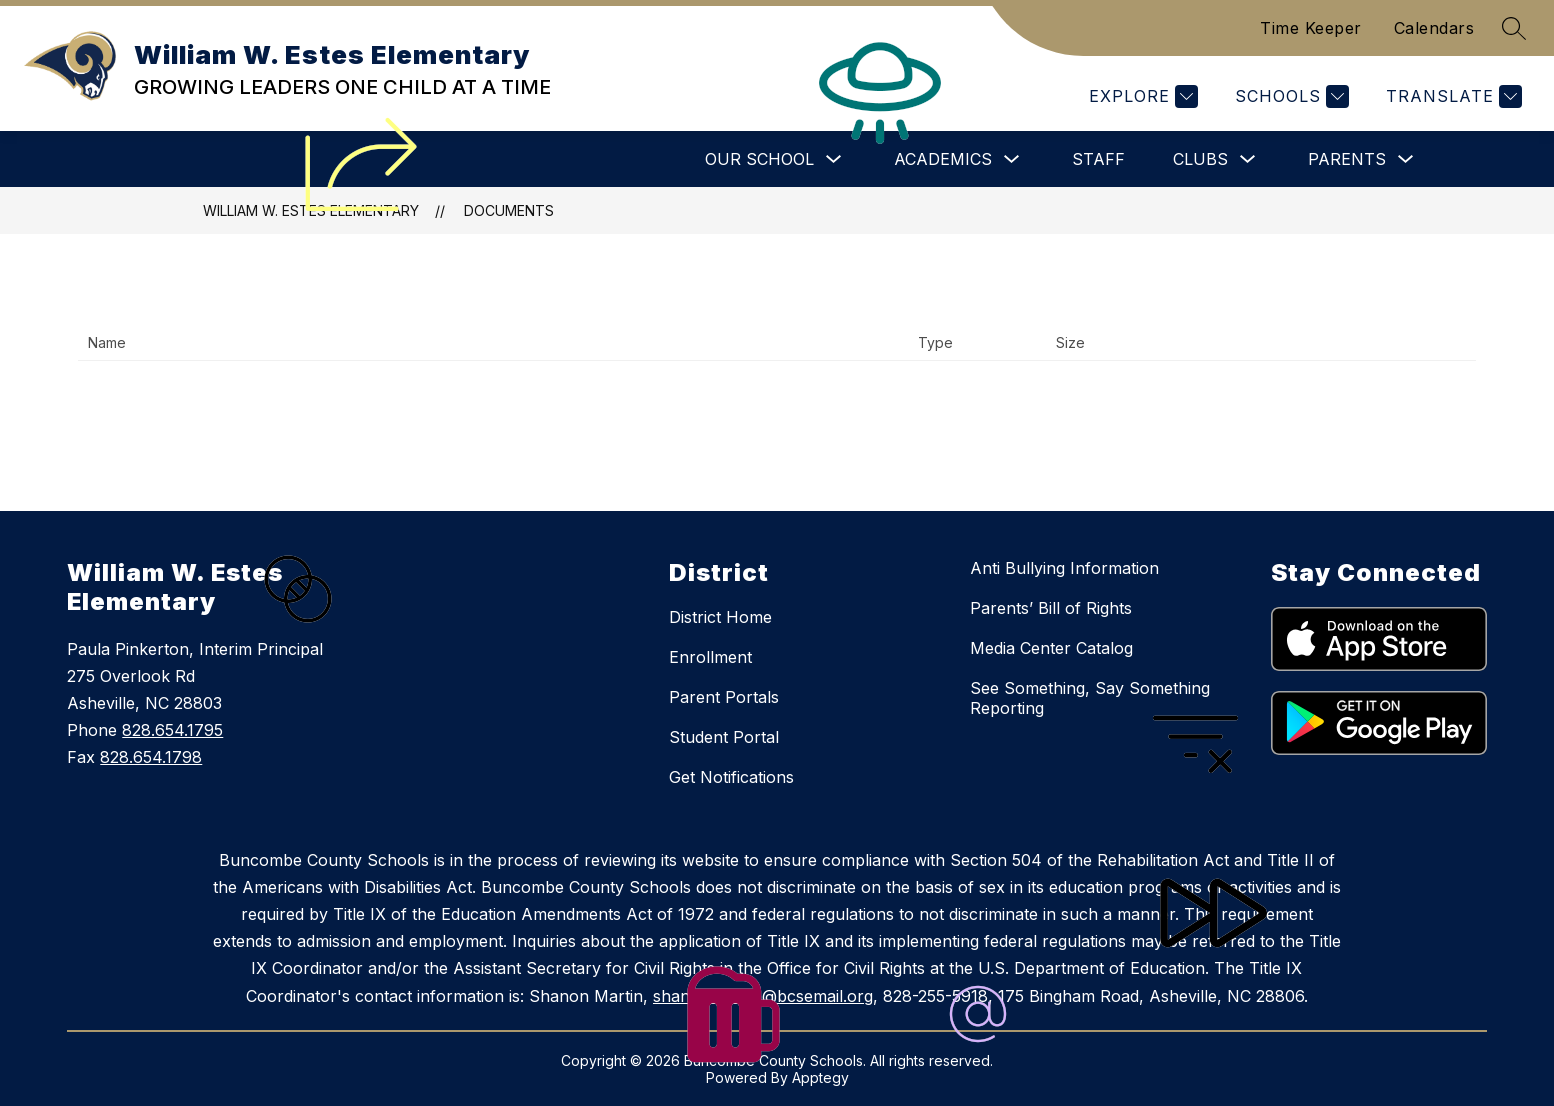  I want to click on share content with others, so click(361, 160).